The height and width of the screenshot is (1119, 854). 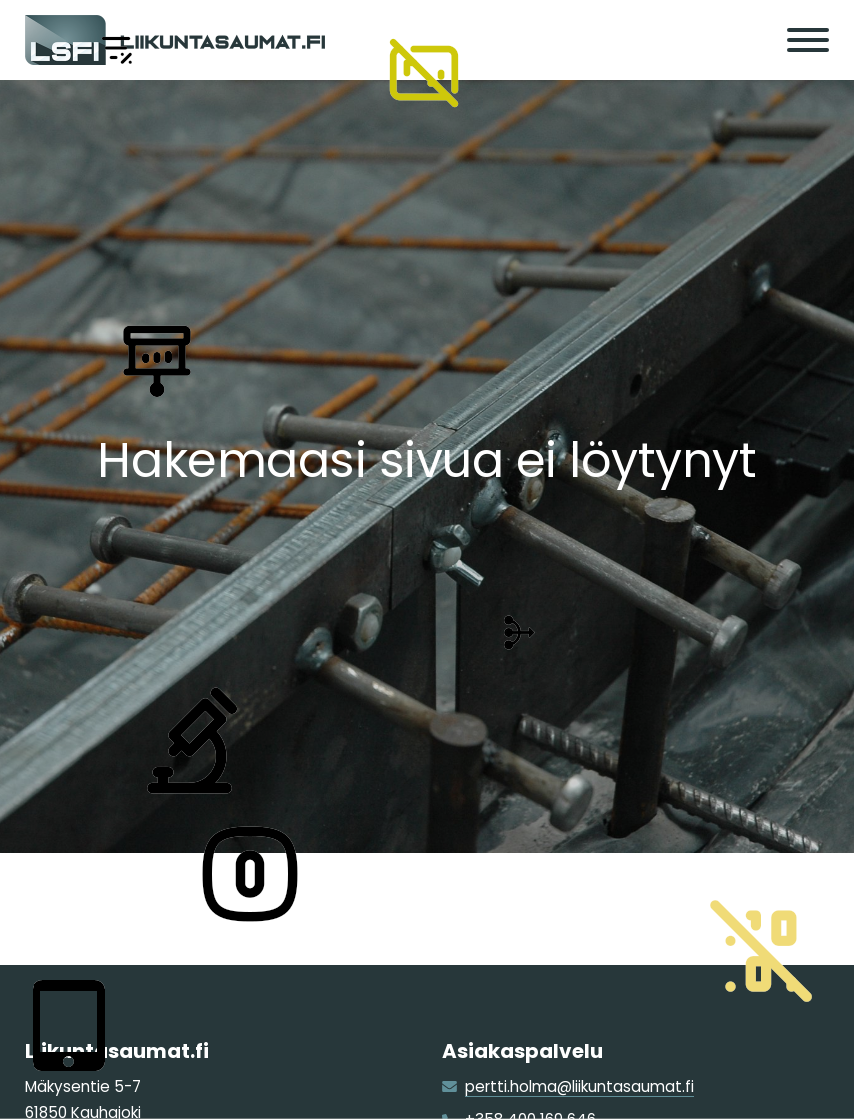 What do you see at coordinates (70, 1025) in the screenshot?
I see `switch to tablet view or mode` at bounding box center [70, 1025].